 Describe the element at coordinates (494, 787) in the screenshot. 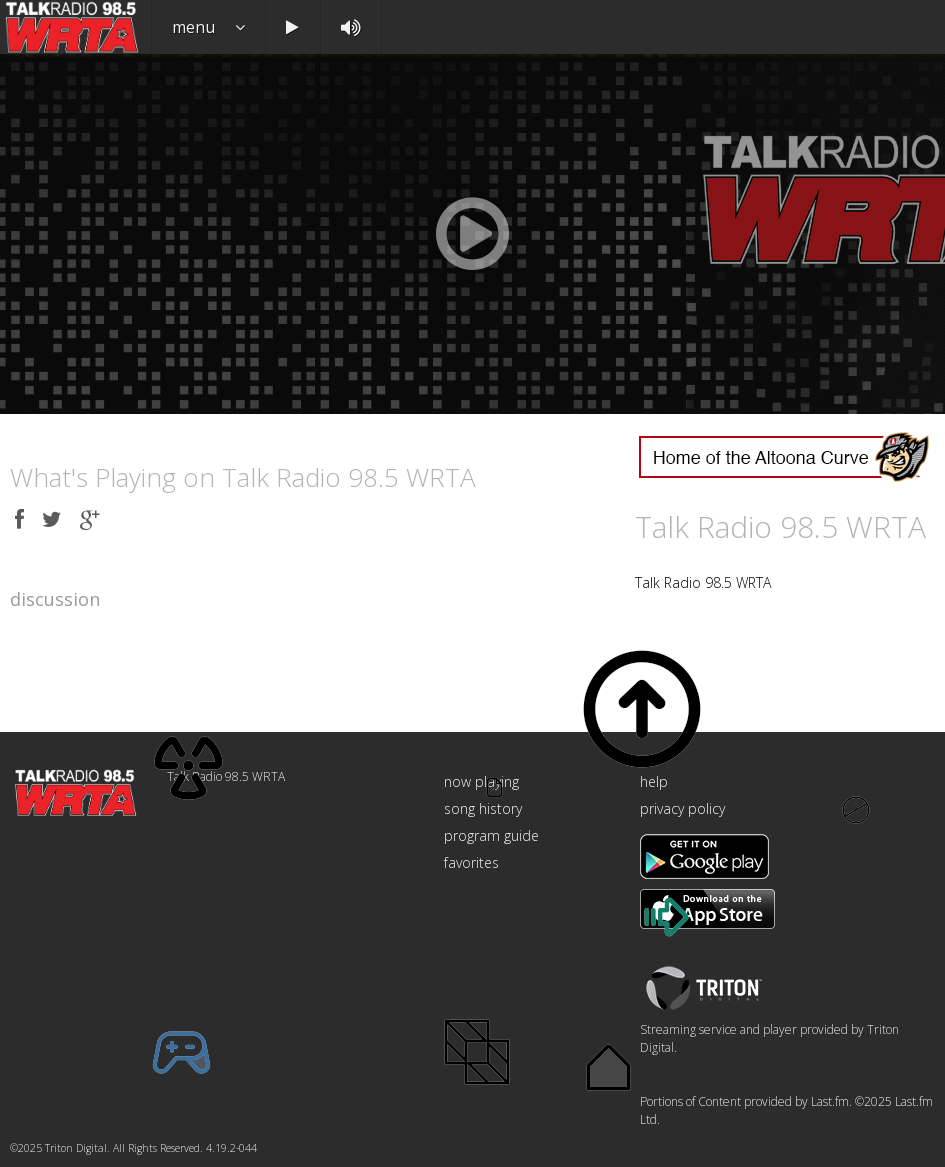

I see `view file details or more options` at that location.